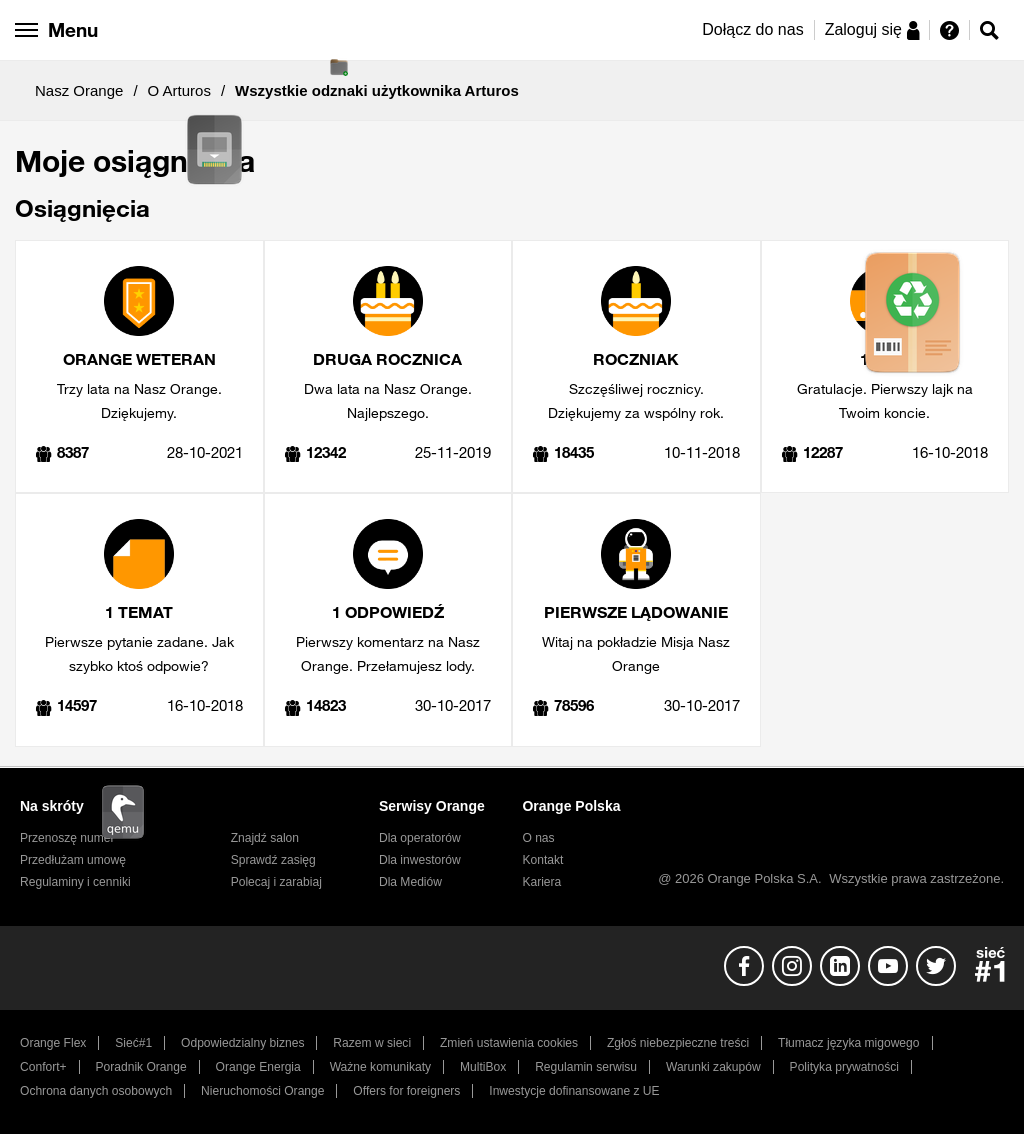 The image size is (1024, 1134). Describe the element at coordinates (339, 67) in the screenshot. I see `create a new folder` at that location.